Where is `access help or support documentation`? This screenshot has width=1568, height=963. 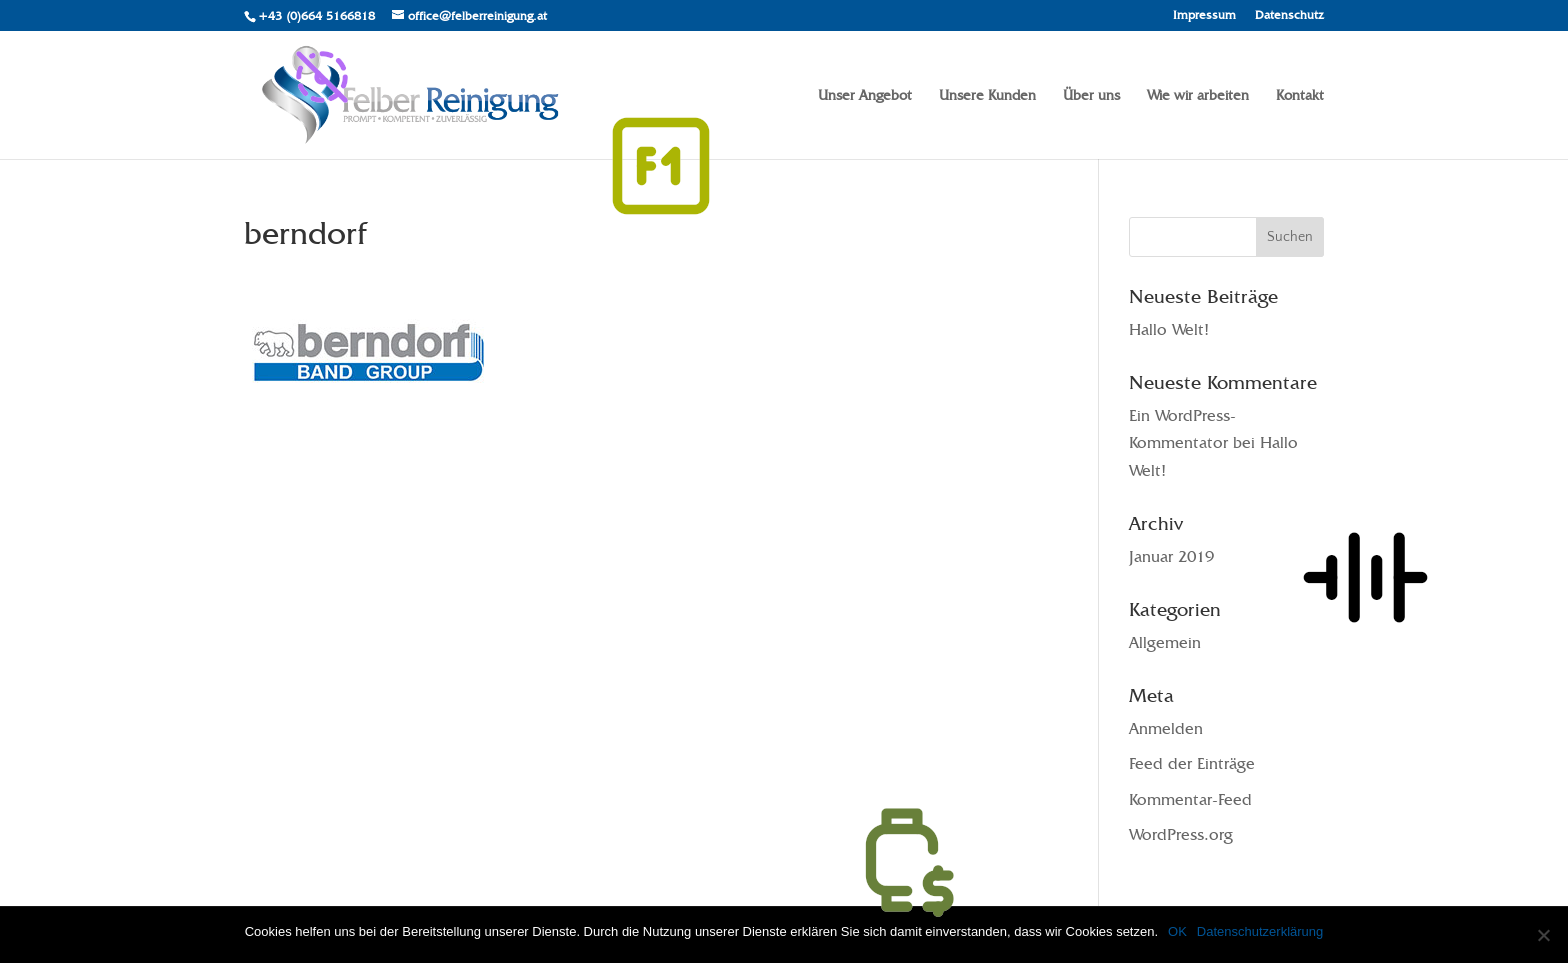 access help or support documentation is located at coordinates (661, 166).